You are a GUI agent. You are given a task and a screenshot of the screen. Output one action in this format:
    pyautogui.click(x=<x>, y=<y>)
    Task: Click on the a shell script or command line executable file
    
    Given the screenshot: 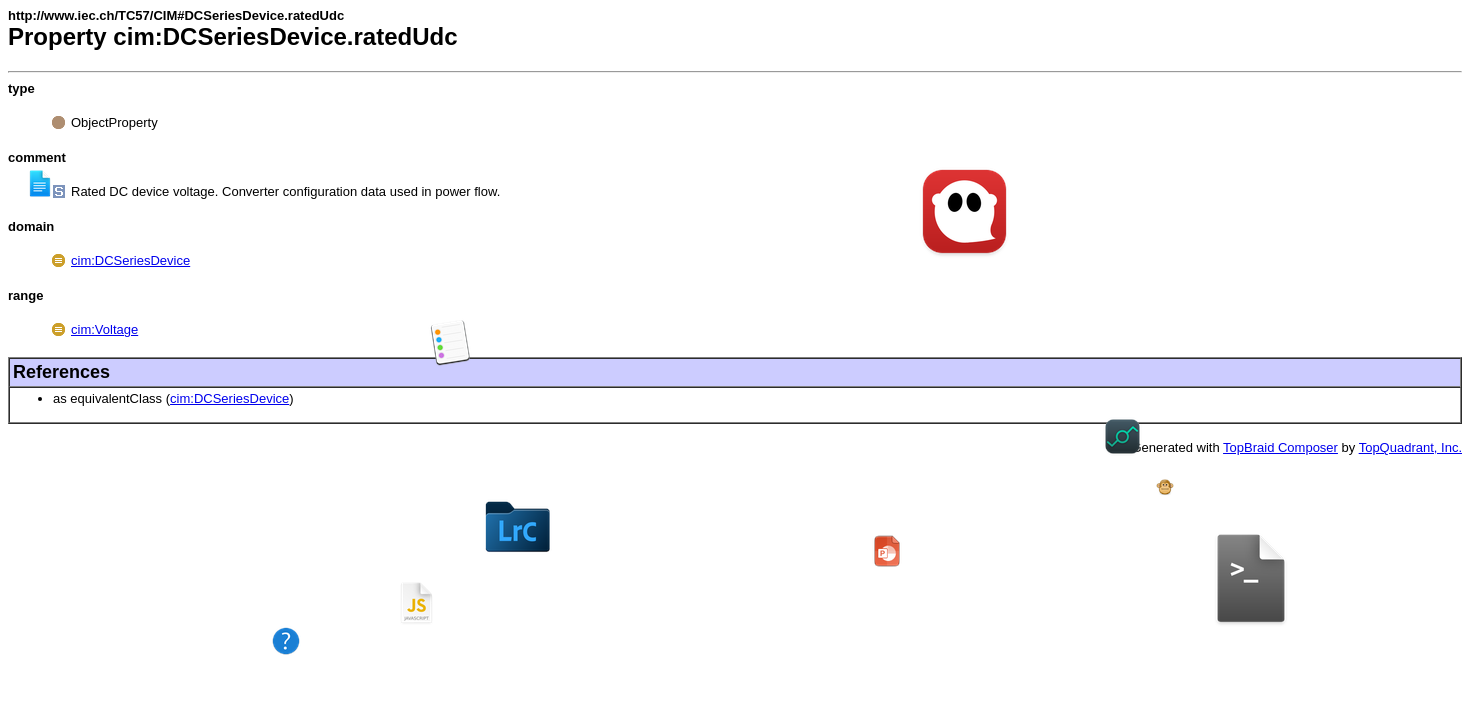 What is the action you would take?
    pyautogui.click(x=1251, y=580)
    